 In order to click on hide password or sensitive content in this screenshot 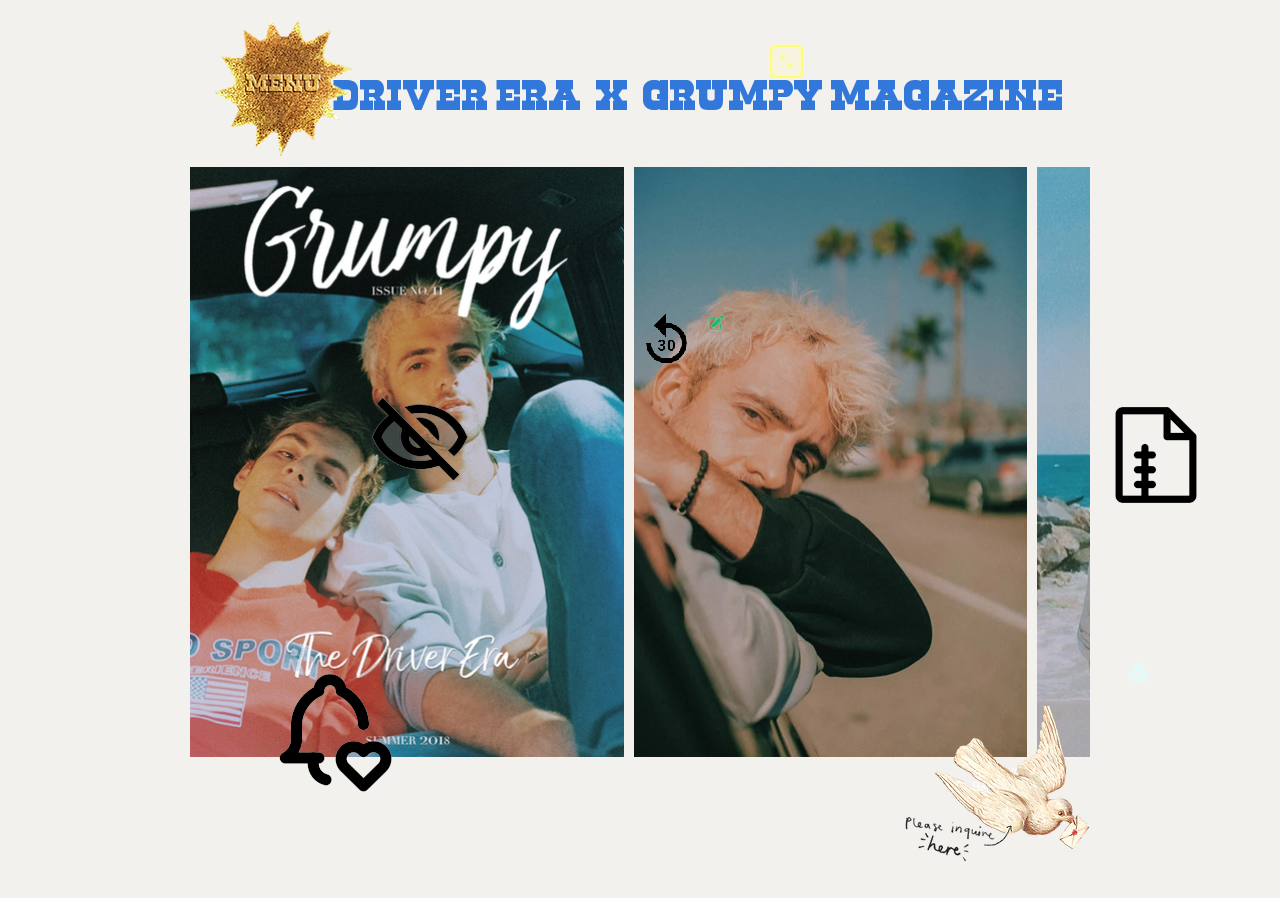, I will do `click(420, 439)`.